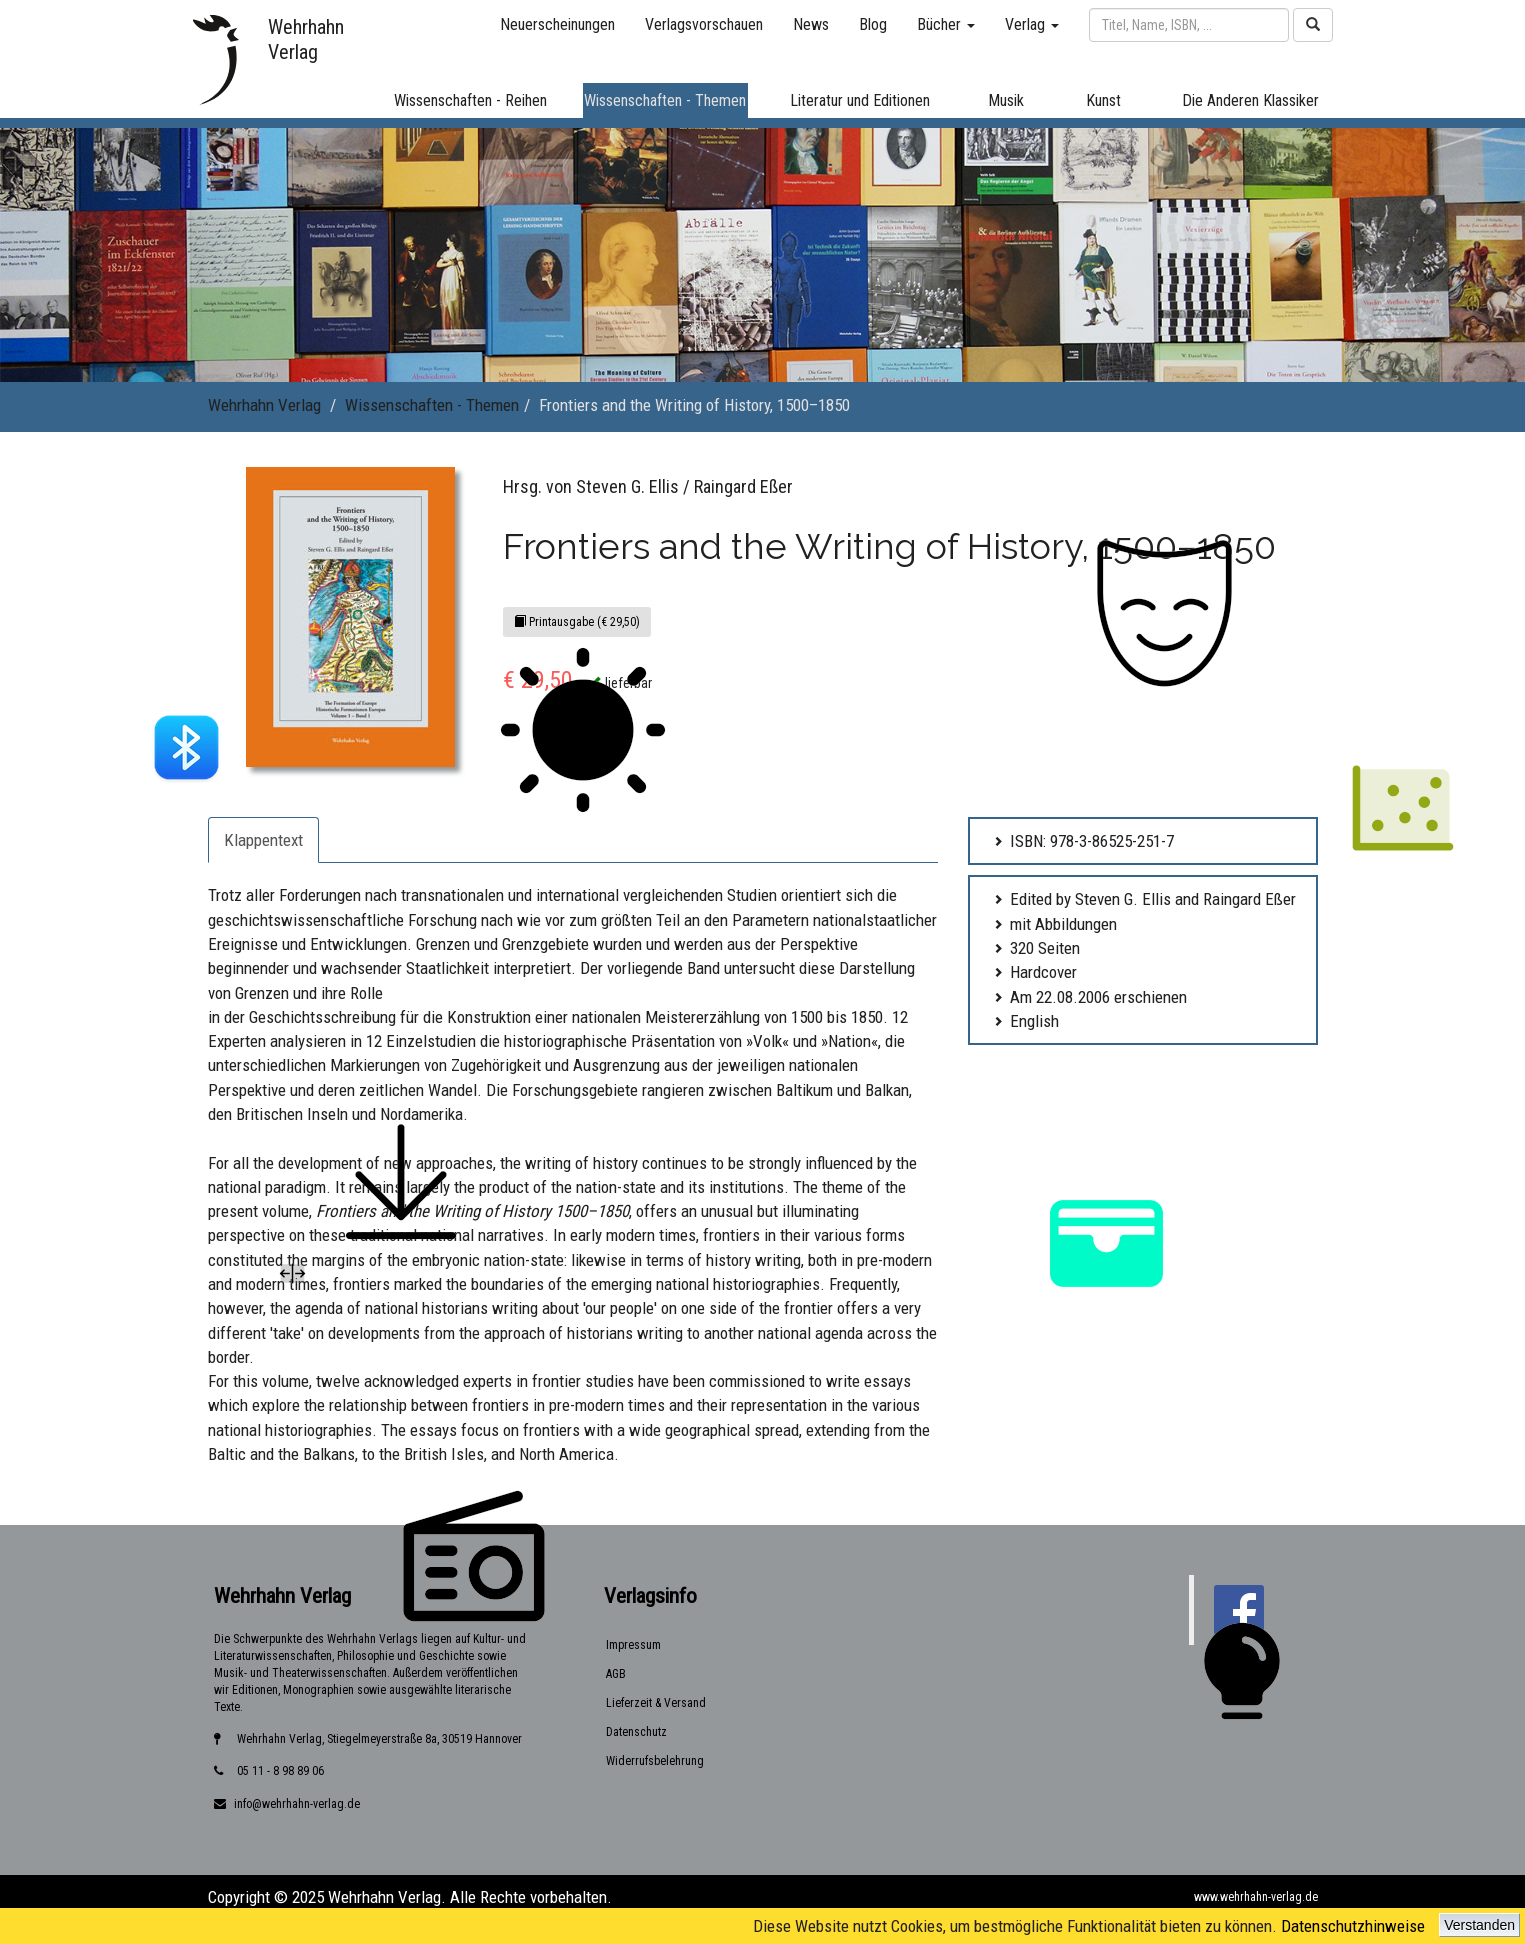  Describe the element at coordinates (1106, 1243) in the screenshot. I see `access your wallet or saved payment methods` at that location.